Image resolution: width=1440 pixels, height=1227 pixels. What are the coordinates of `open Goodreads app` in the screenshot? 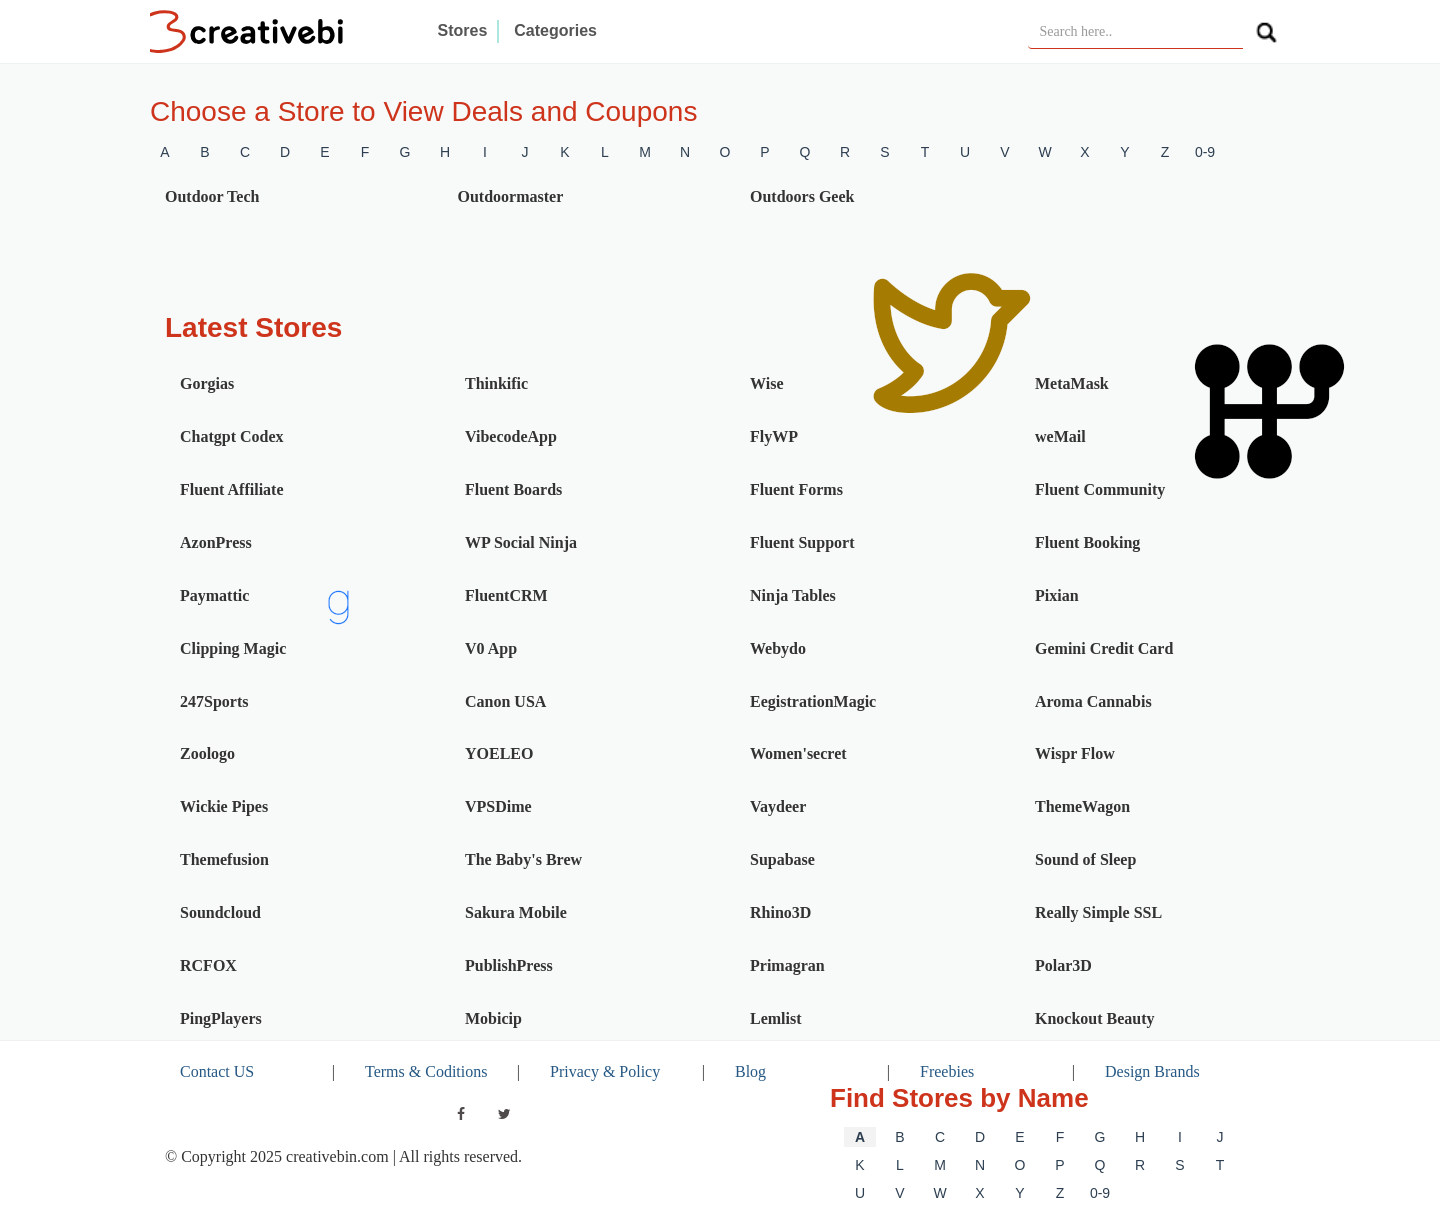 It's located at (338, 607).